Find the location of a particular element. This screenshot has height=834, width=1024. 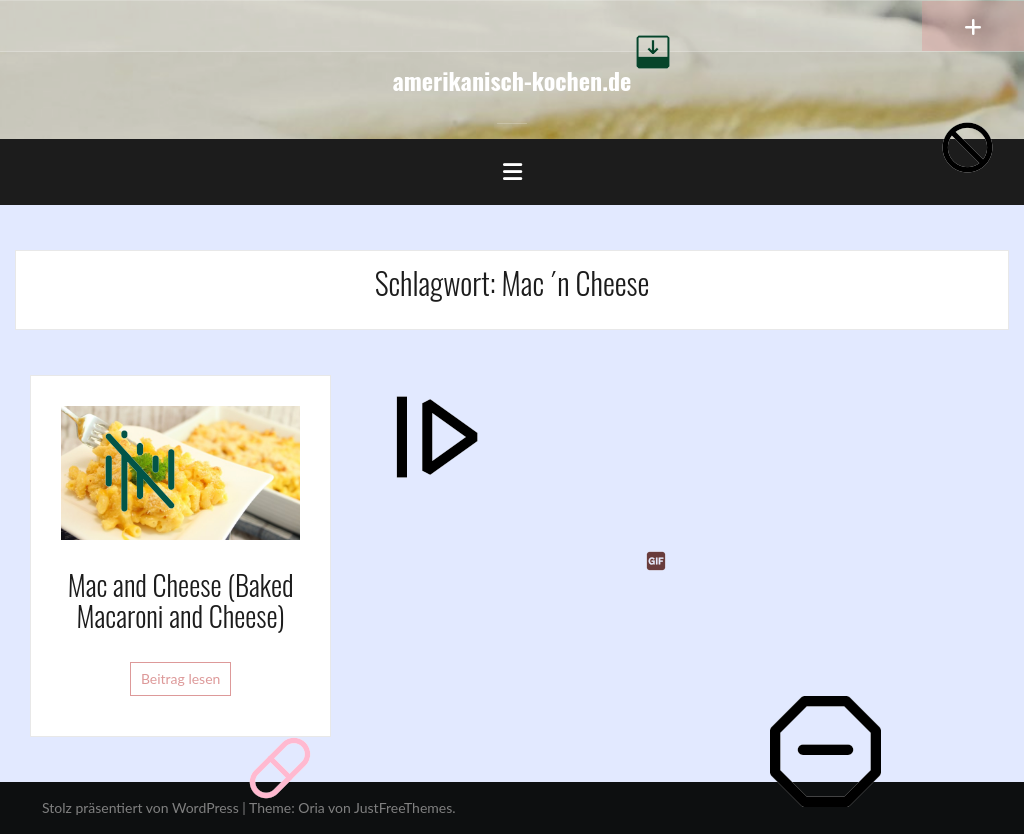

indicates blocked or restricted content is located at coordinates (825, 751).